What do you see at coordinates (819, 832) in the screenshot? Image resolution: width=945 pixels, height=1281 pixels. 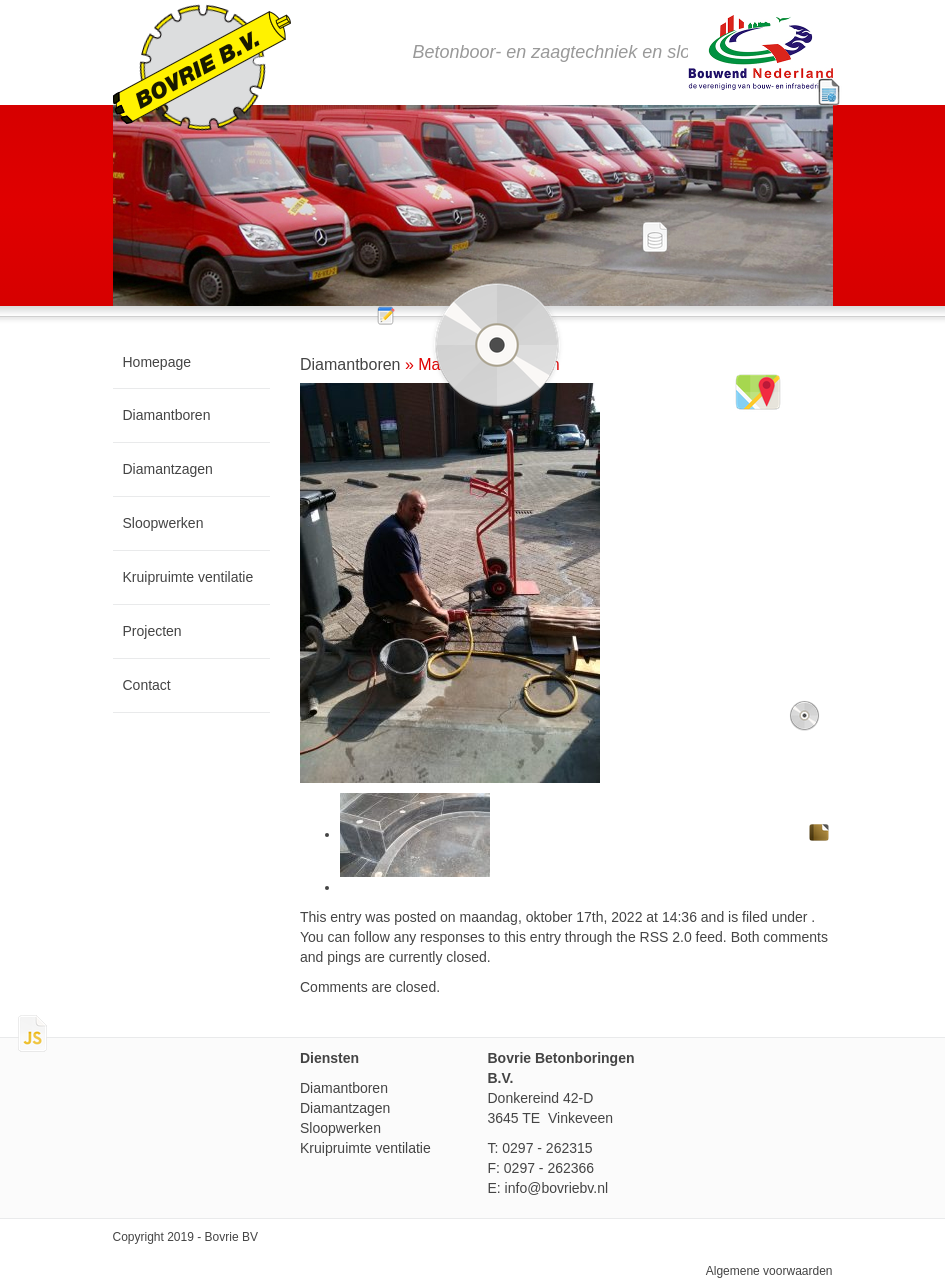 I see `change desktop wallpaper settings` at bounding box center [819, 832].